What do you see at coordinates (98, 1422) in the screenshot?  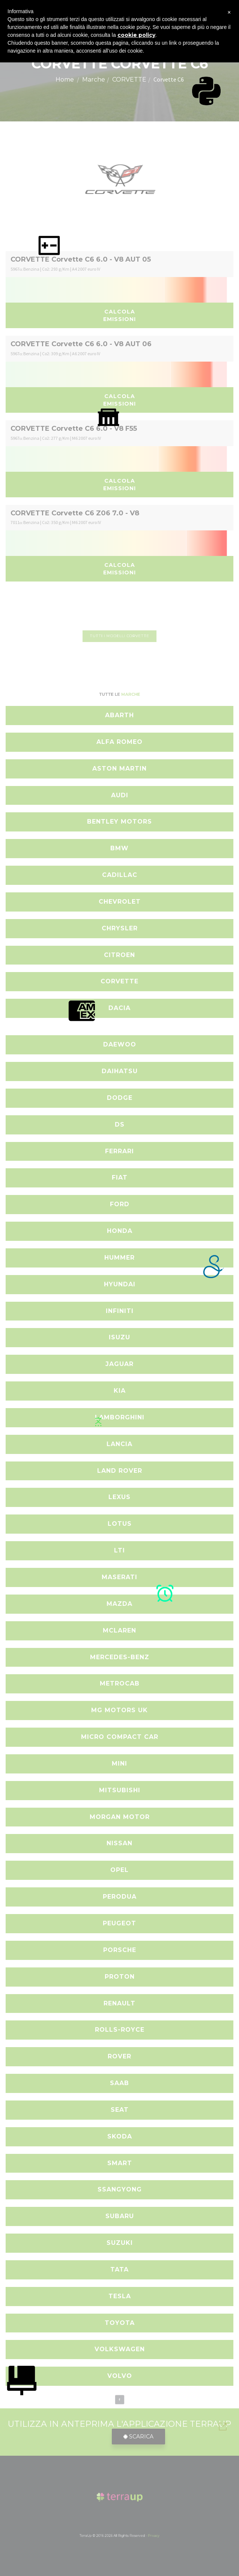 I see `add emphasis marks to chinese text` at bounding box center [98, 1422].